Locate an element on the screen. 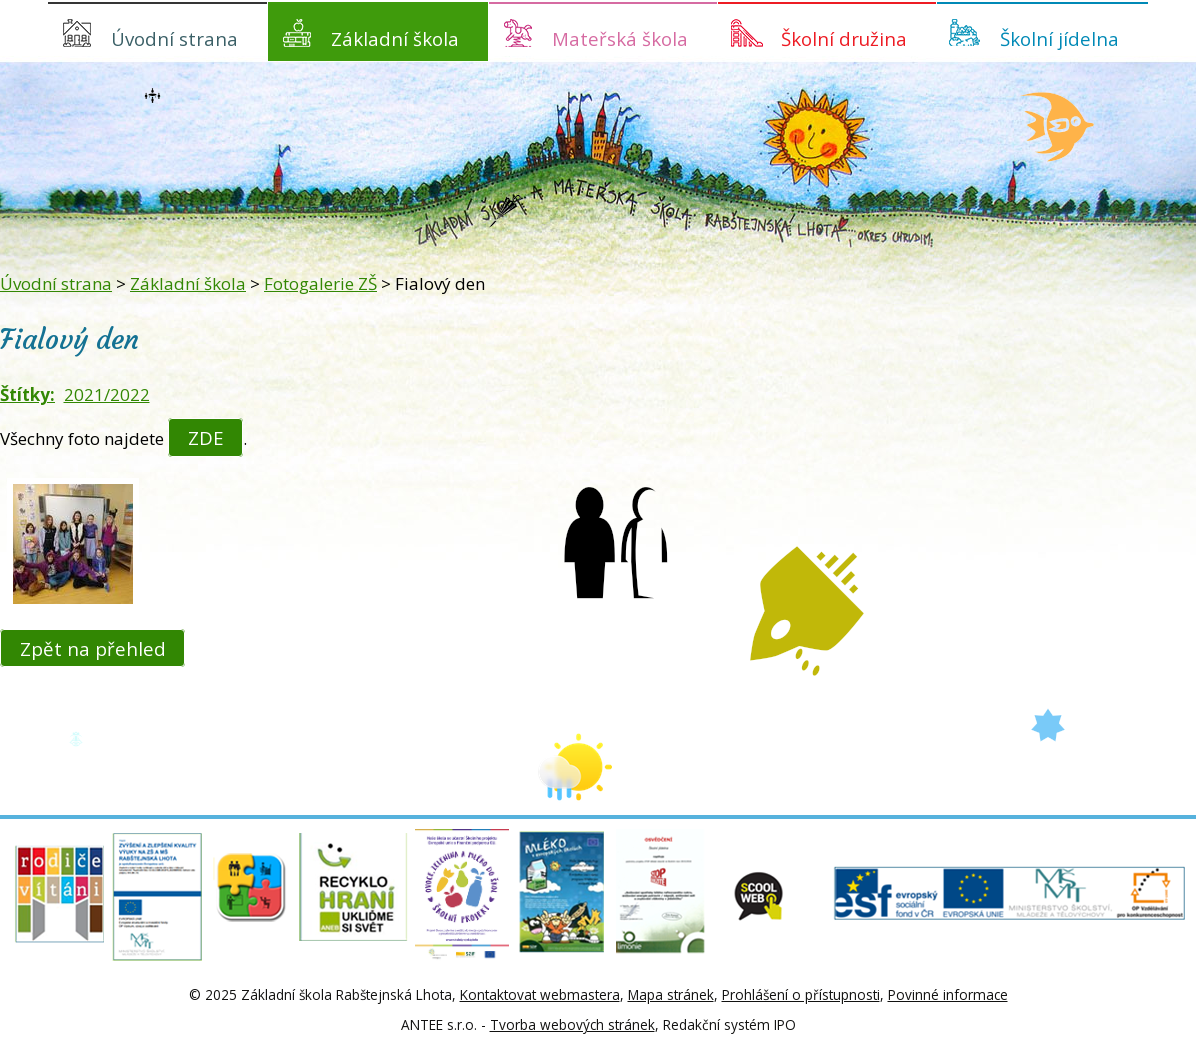  join or schedule a meeting is located at coordinates (152, 95).